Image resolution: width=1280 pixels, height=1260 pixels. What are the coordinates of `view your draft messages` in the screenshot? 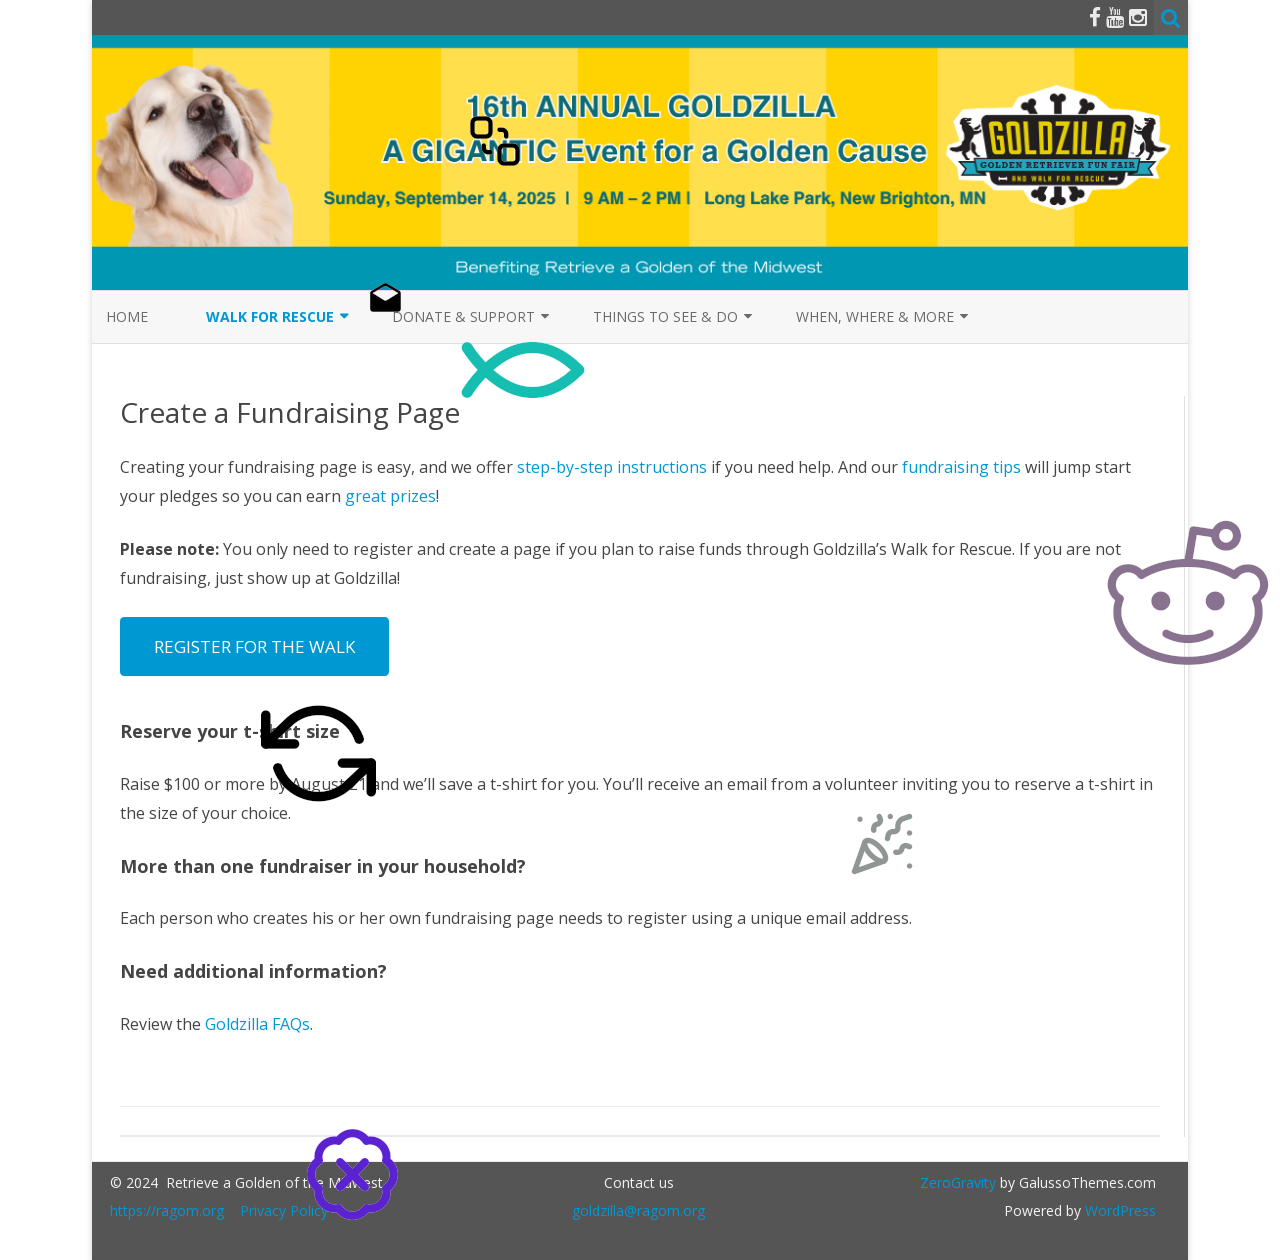 It's located at (385, 299).